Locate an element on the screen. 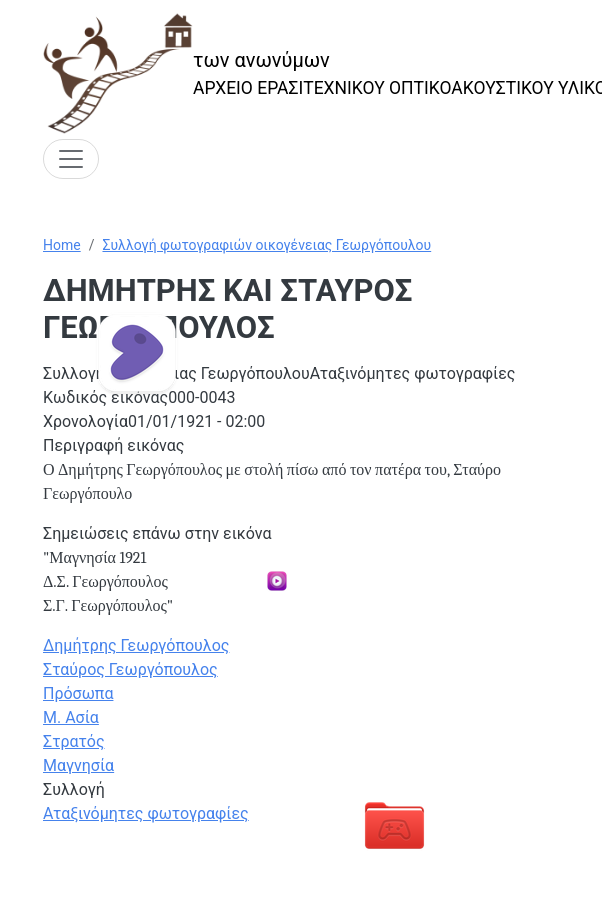  open mpv media player is located at coordinates (277, 581).